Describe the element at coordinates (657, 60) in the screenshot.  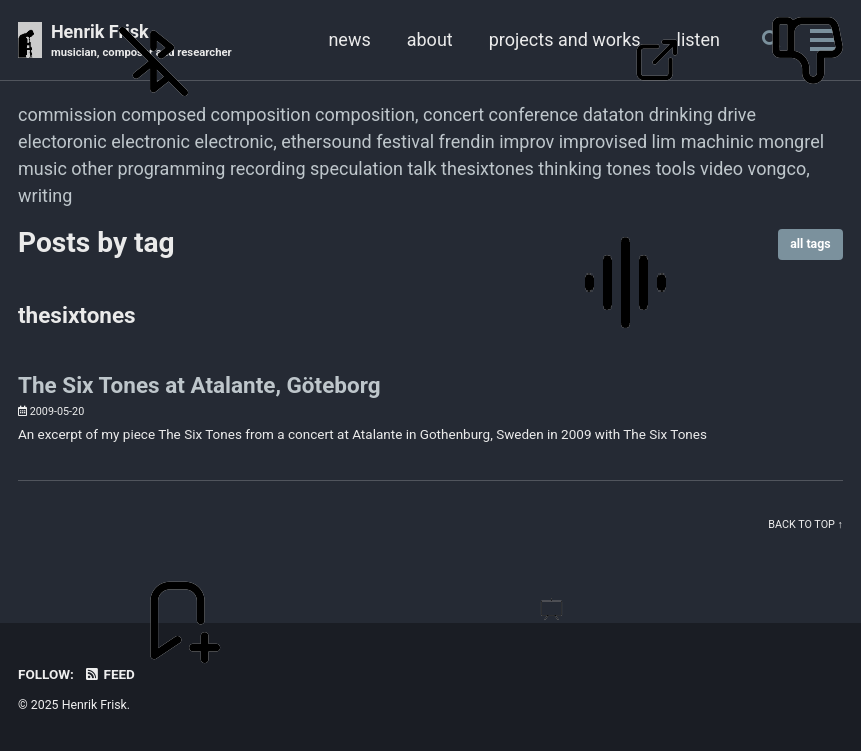
I see `open link in a new tab or window` at that location.